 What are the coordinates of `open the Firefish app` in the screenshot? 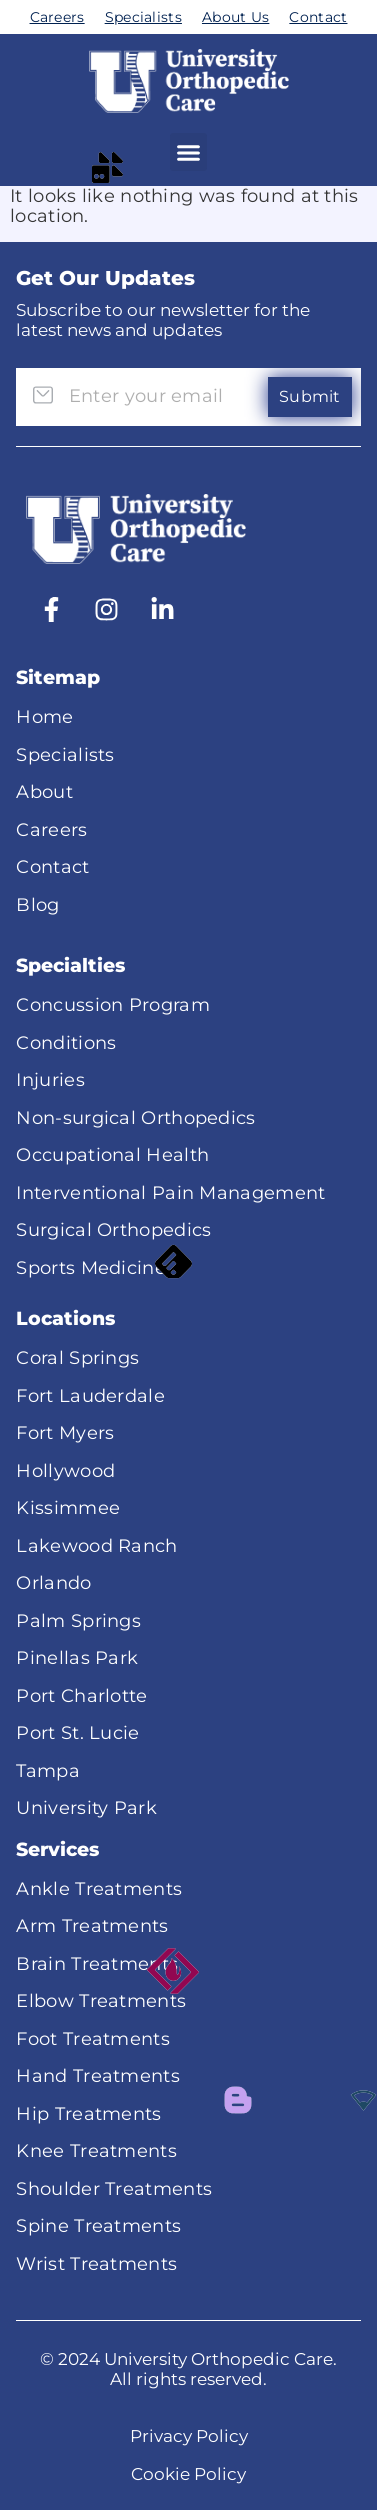 It's located at (107, 167).